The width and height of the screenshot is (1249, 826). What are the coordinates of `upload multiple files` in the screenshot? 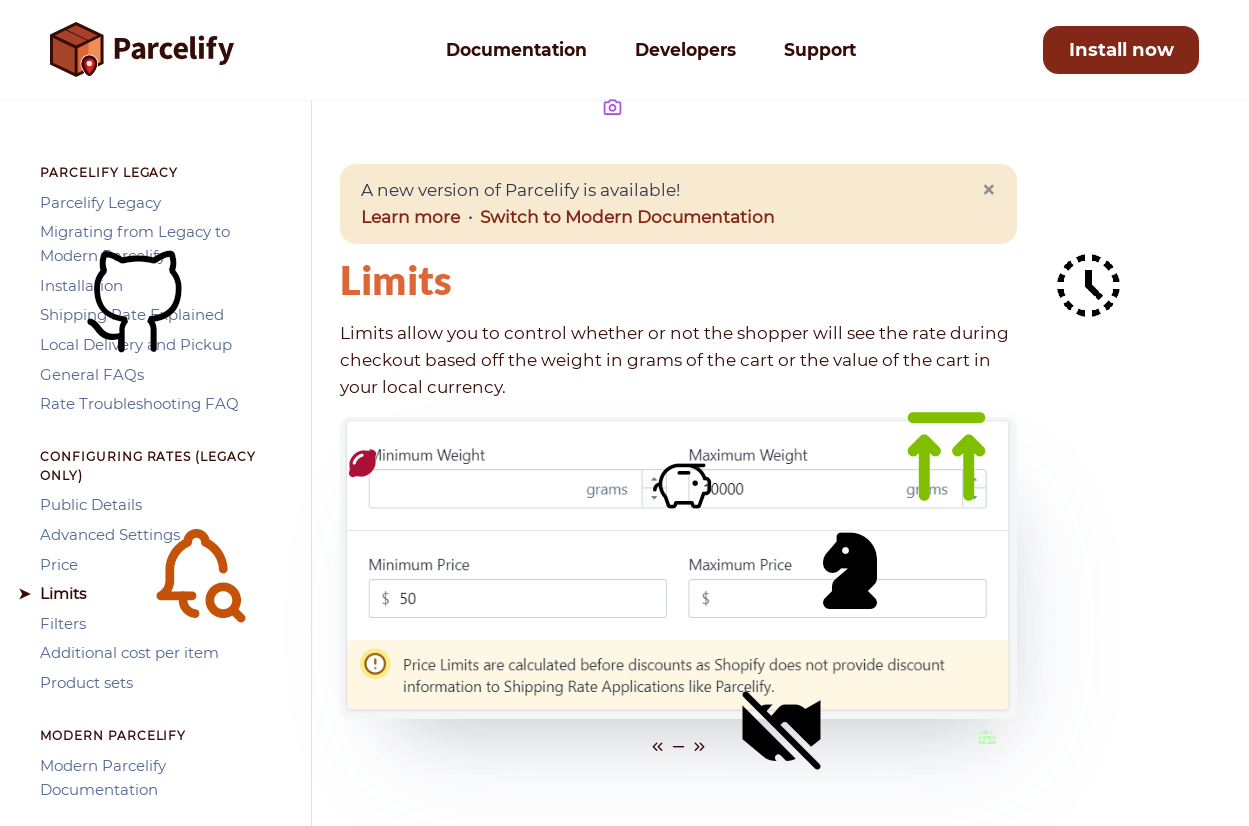 It's located at (946, 456).